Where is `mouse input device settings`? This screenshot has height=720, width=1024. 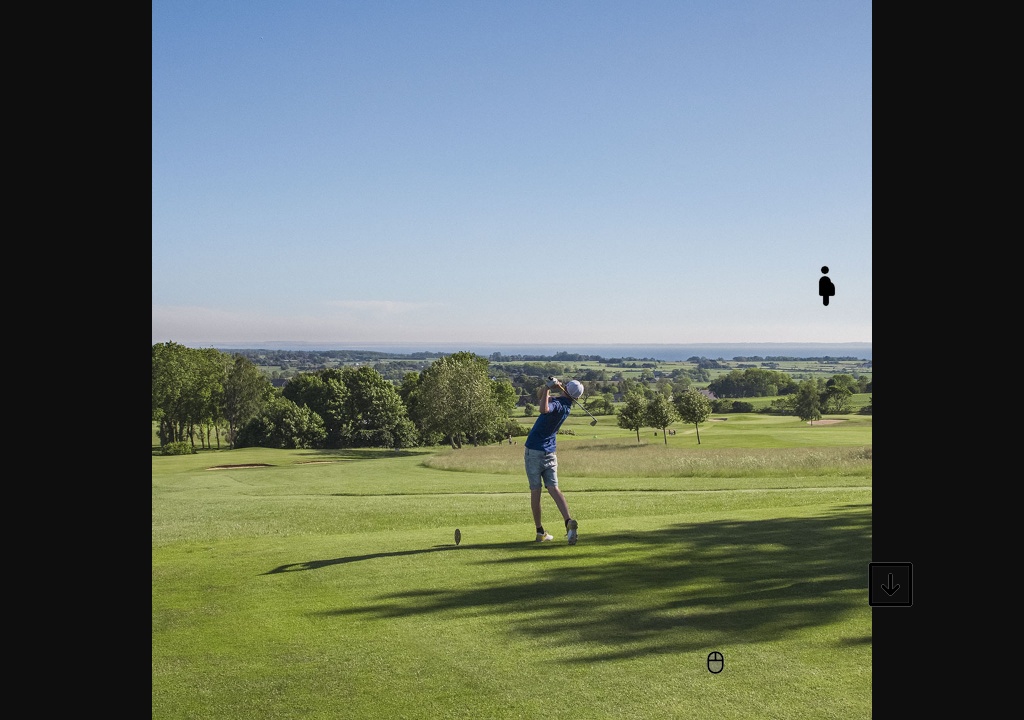 mouse input device settings is located at coordinates (715, 662).